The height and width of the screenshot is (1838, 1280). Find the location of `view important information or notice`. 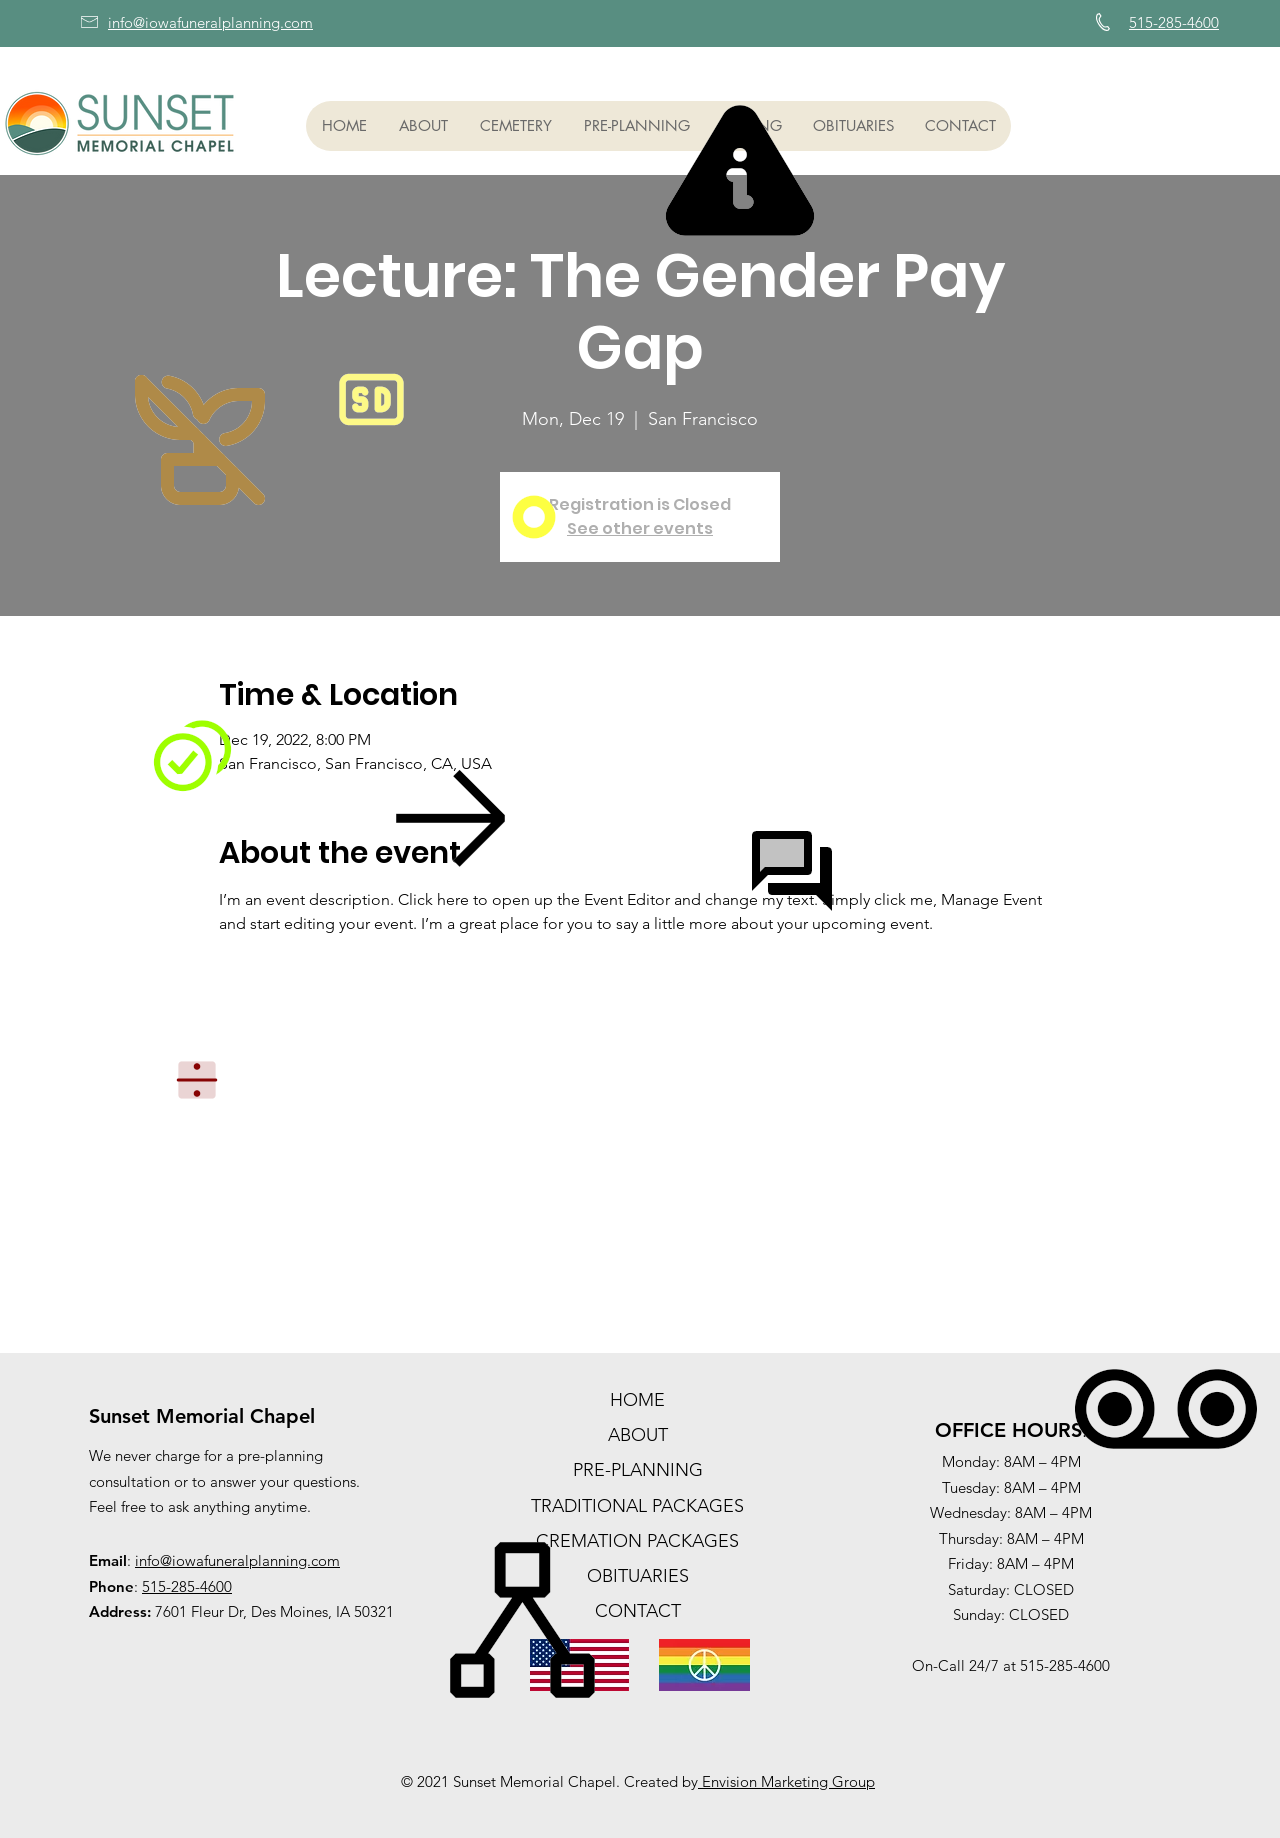

view important information or notice is located at coordinates (740, 175).